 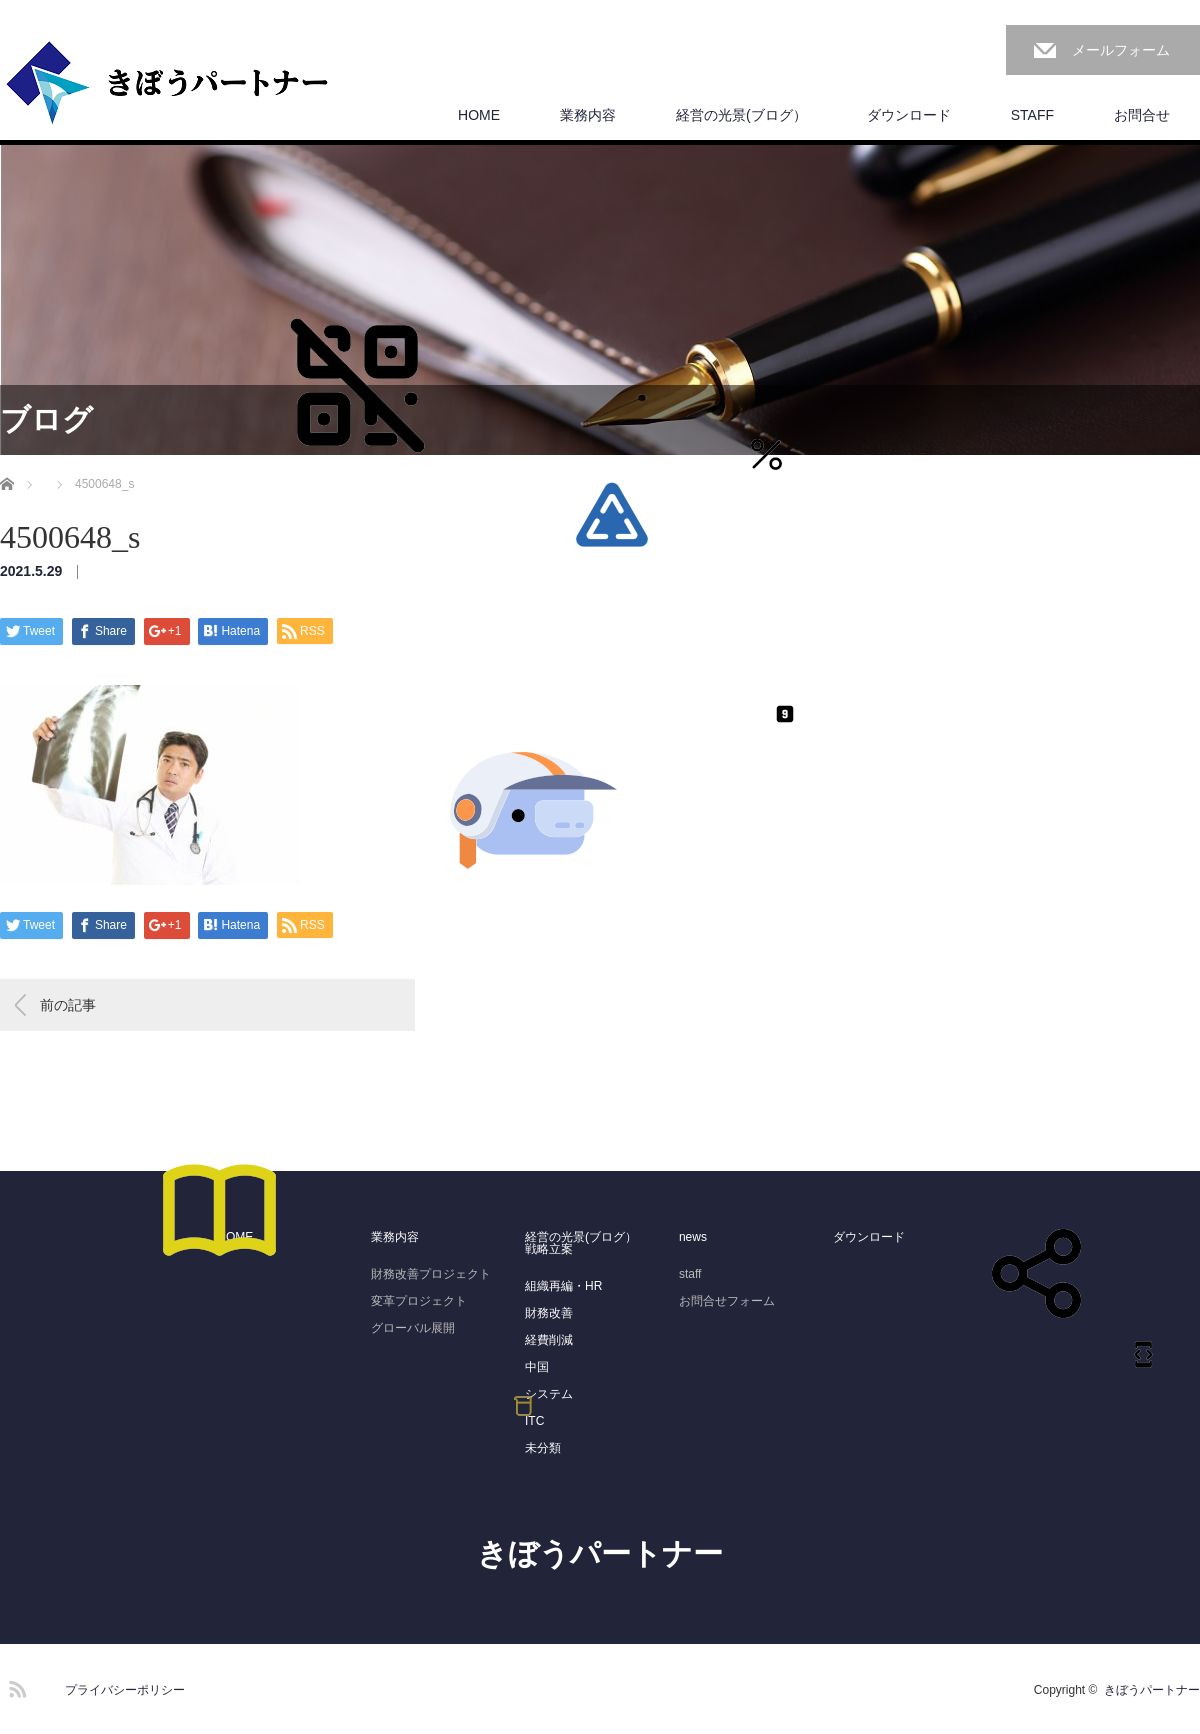 What do you see at coordinates (612, 516) in the screenshot?
I see `indicates a recycling or reuse process` at bounding box center [612, 516].